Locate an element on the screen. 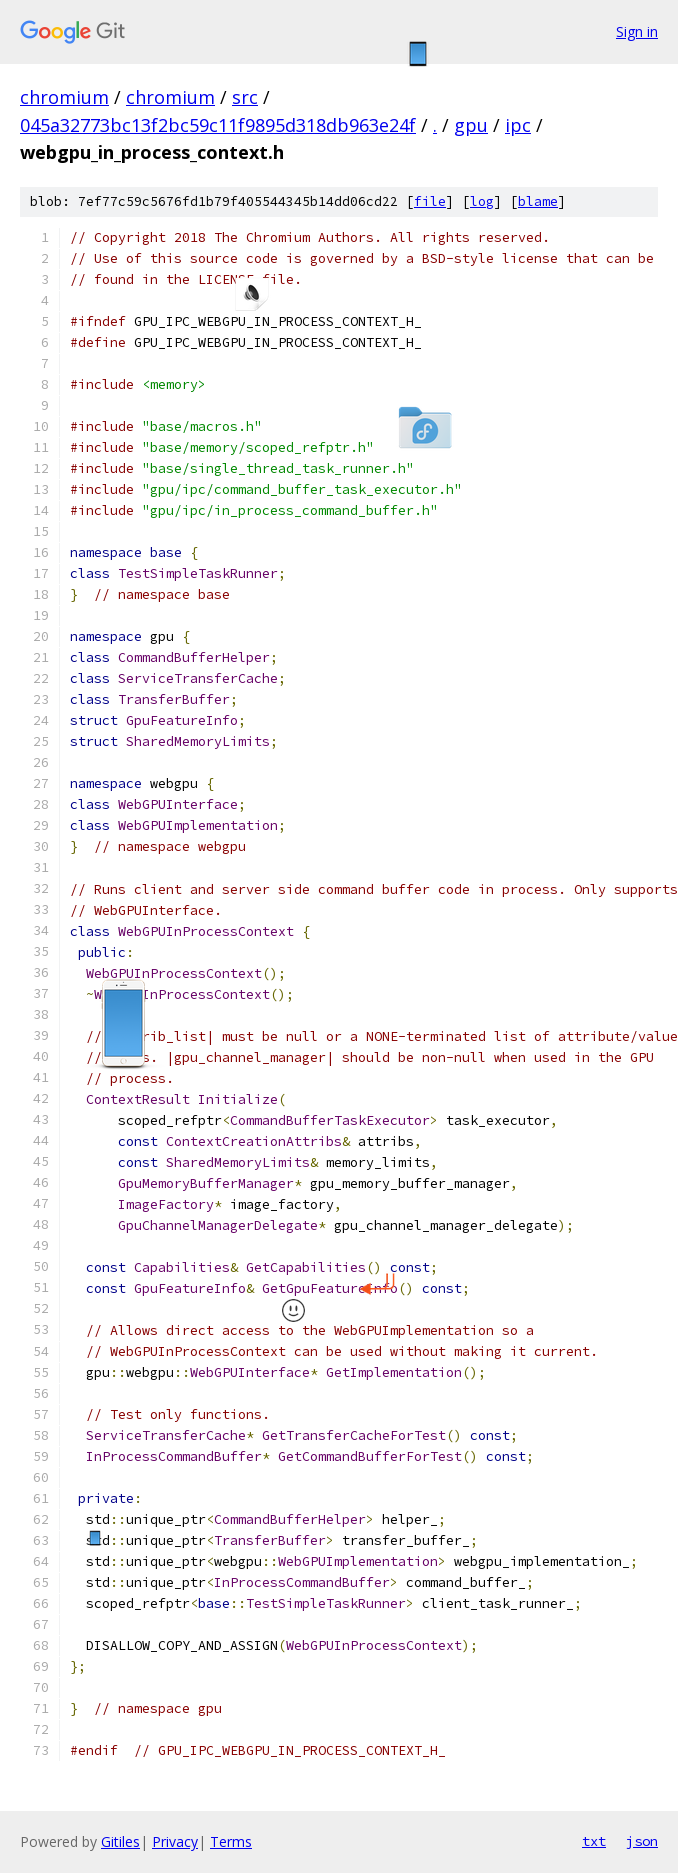 Image resolution: width=678 pixels, height=1873 pixels. iPad Air device in connected devices list is located at coordinates (95, 1538).